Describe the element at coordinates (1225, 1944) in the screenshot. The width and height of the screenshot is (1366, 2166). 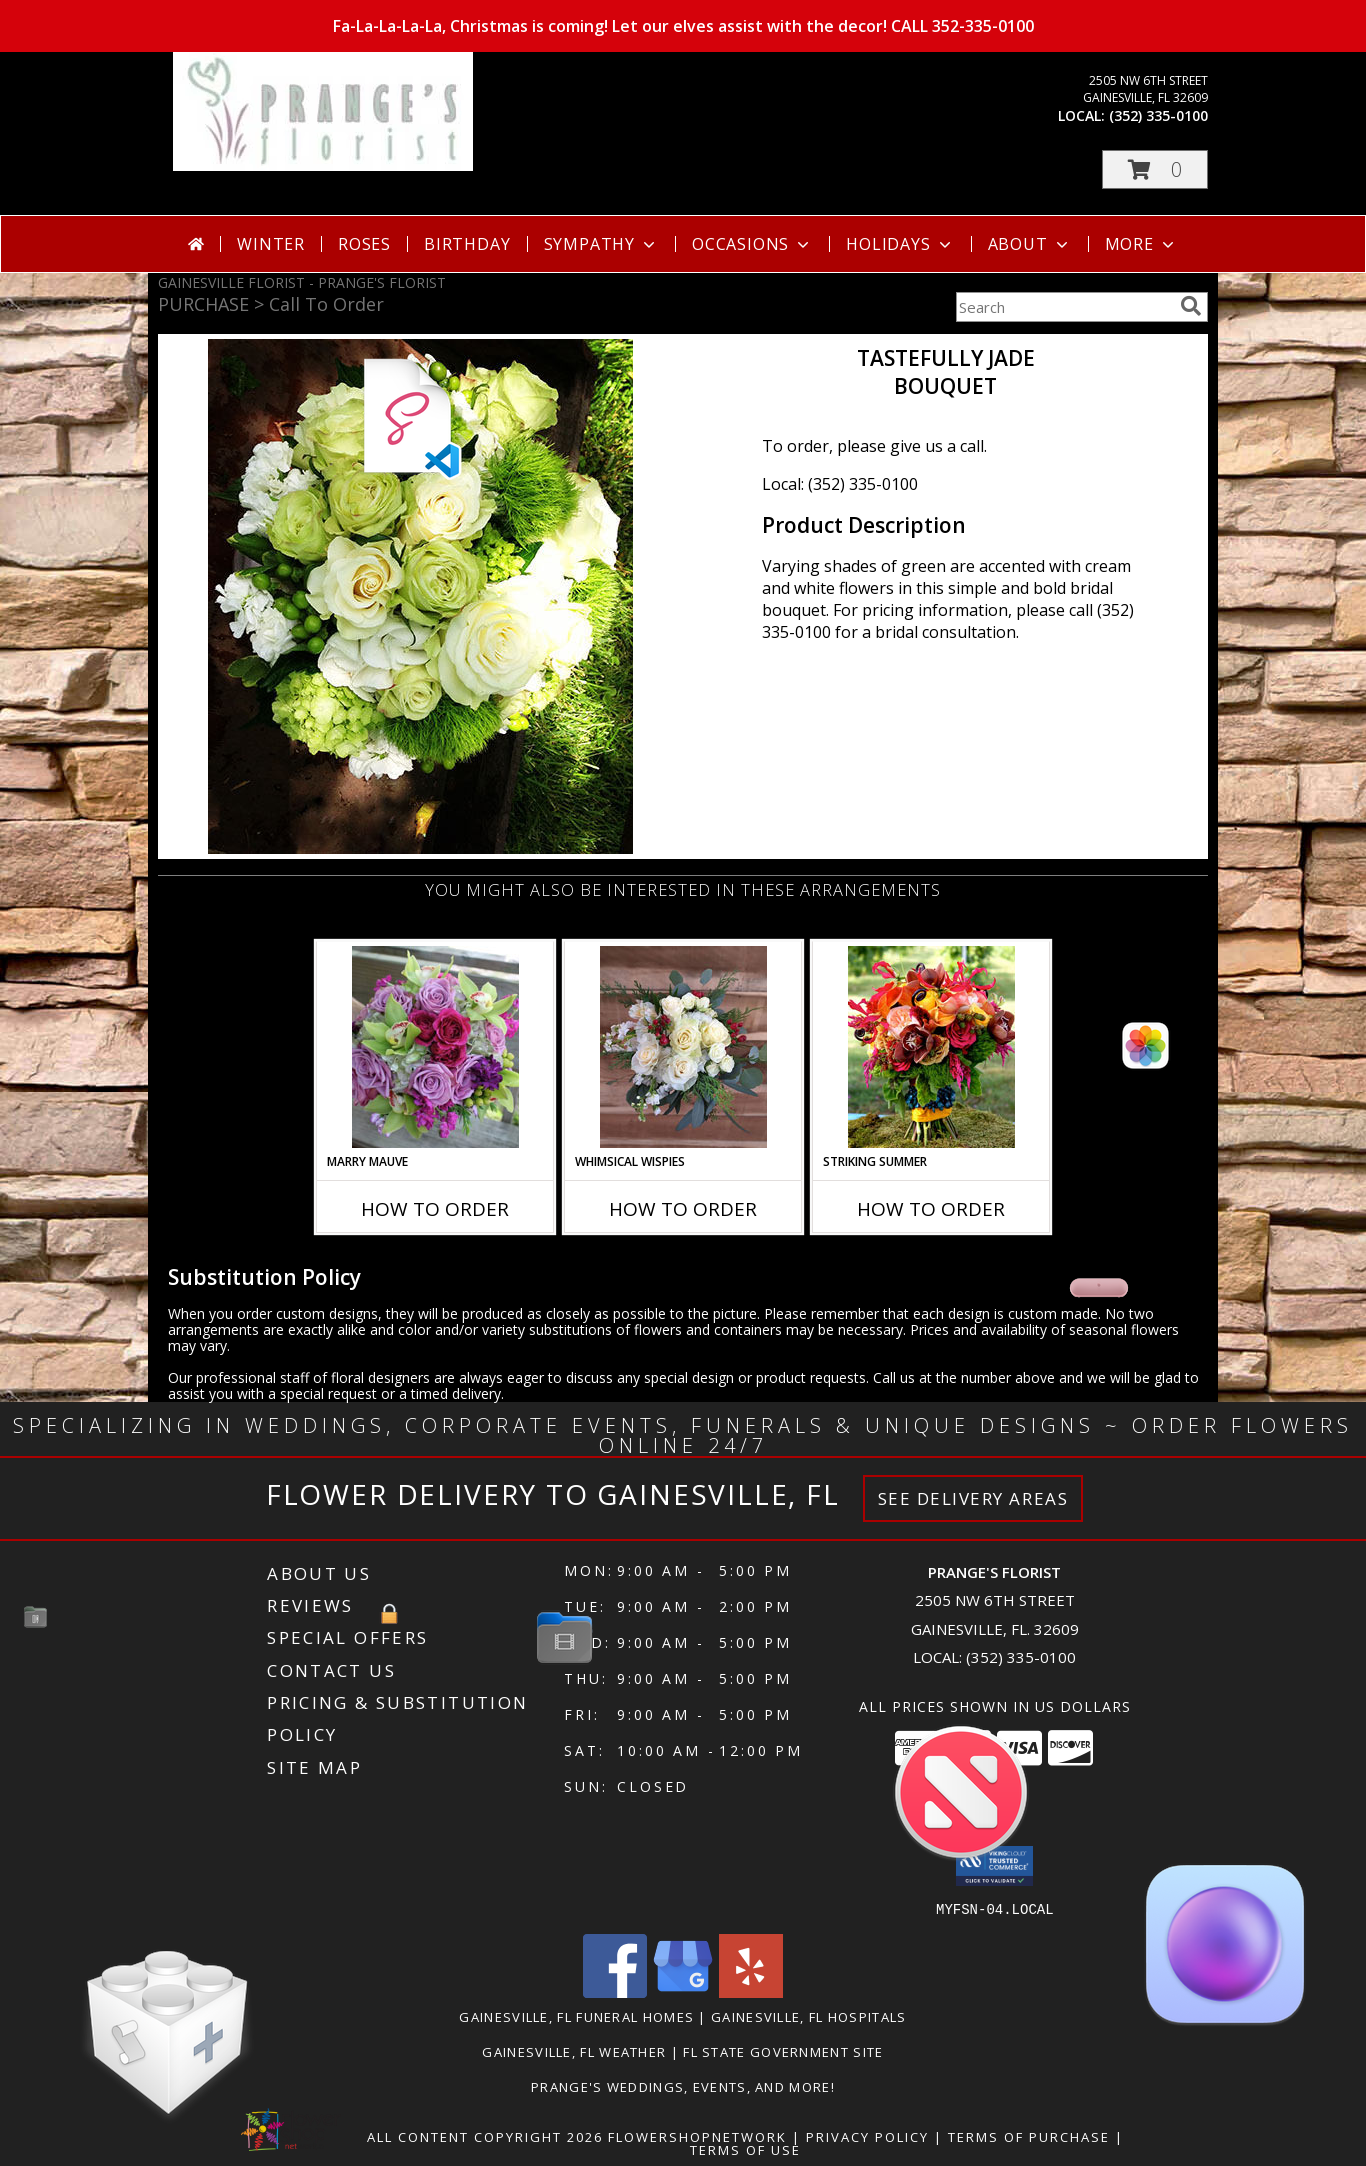
I see `open OrbStack container management app` at that location.